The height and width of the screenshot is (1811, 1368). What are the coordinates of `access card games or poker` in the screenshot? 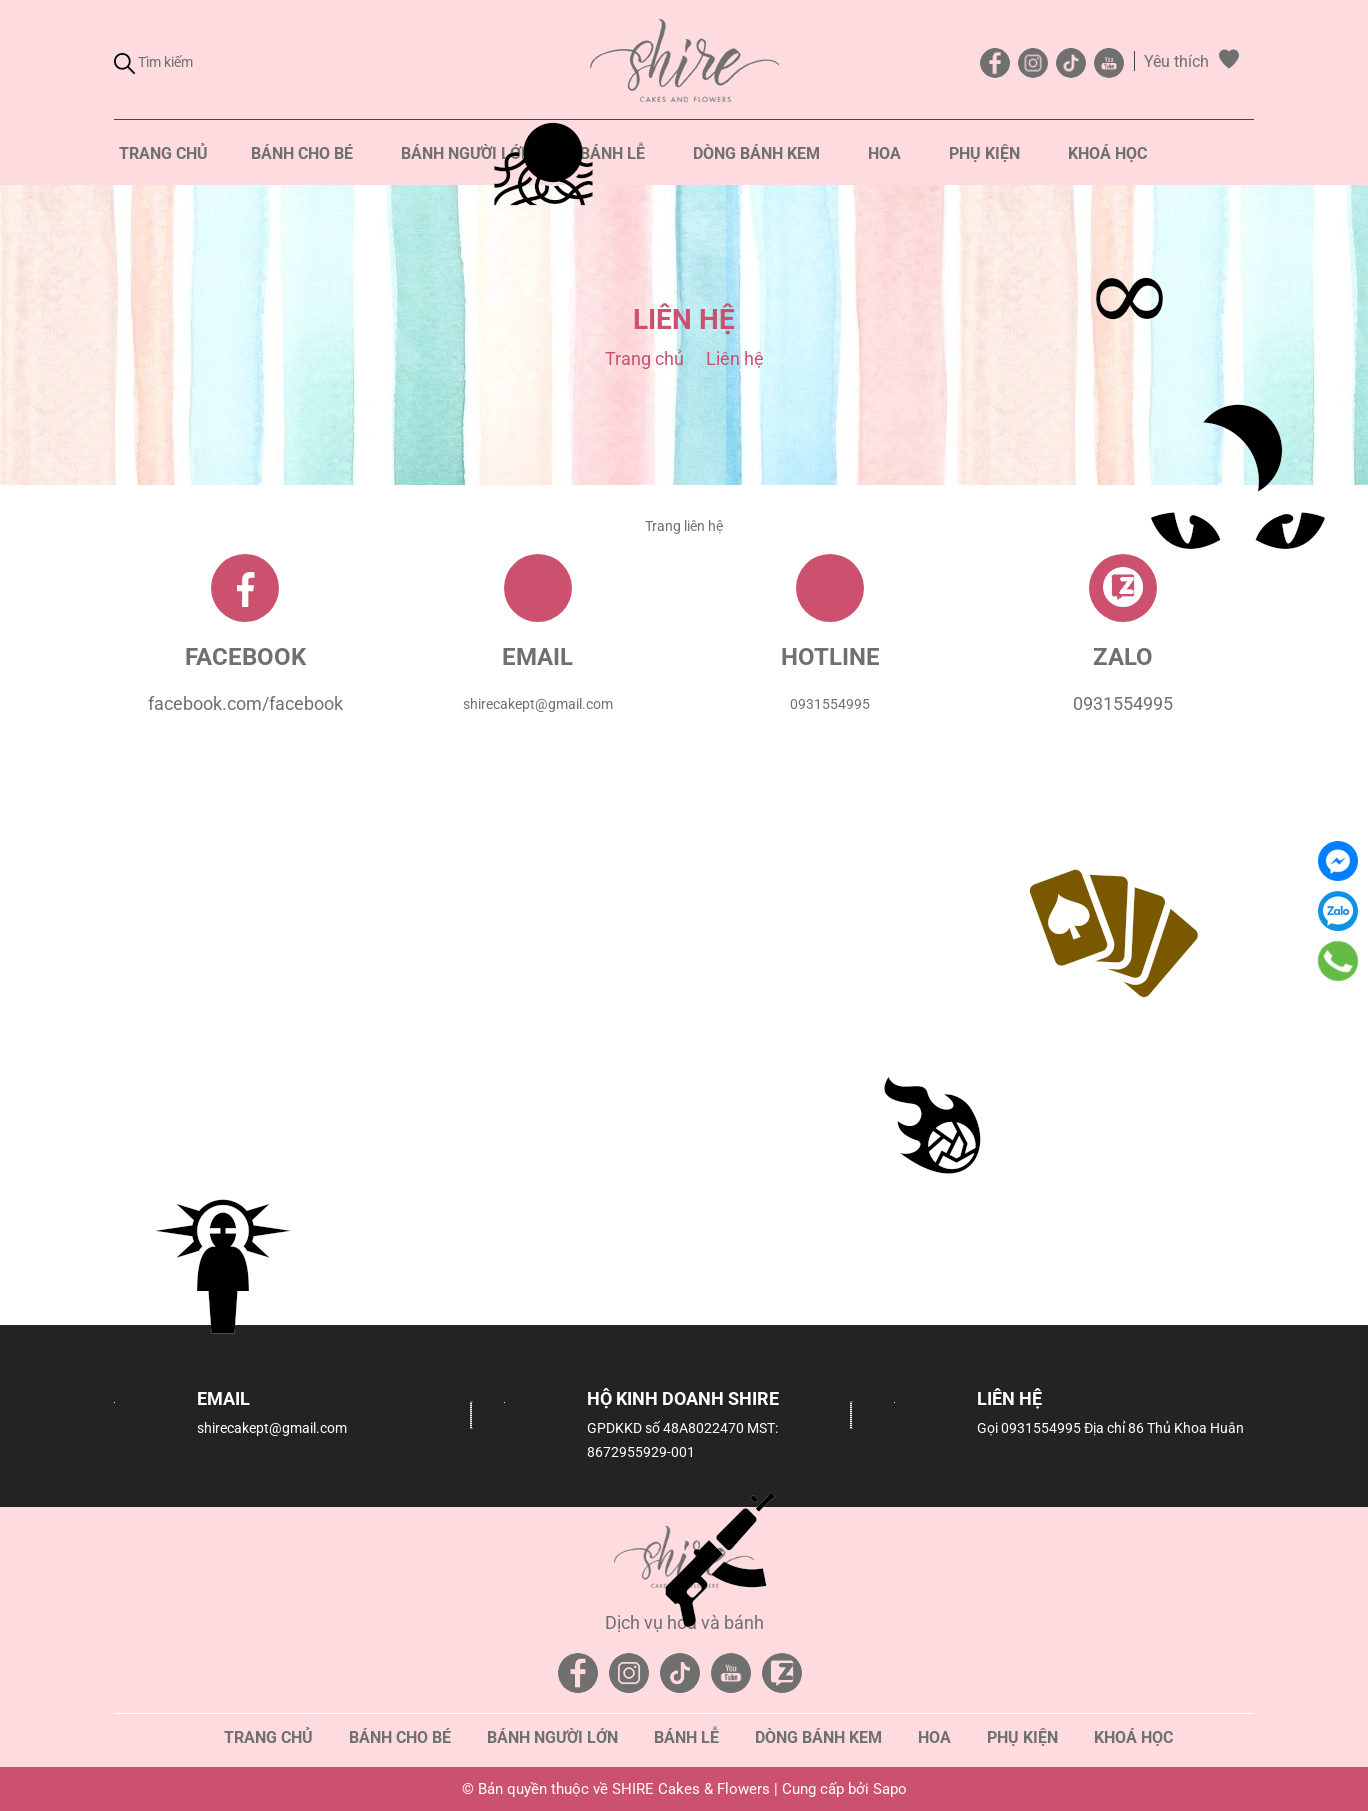 It's located at (1114, 934).